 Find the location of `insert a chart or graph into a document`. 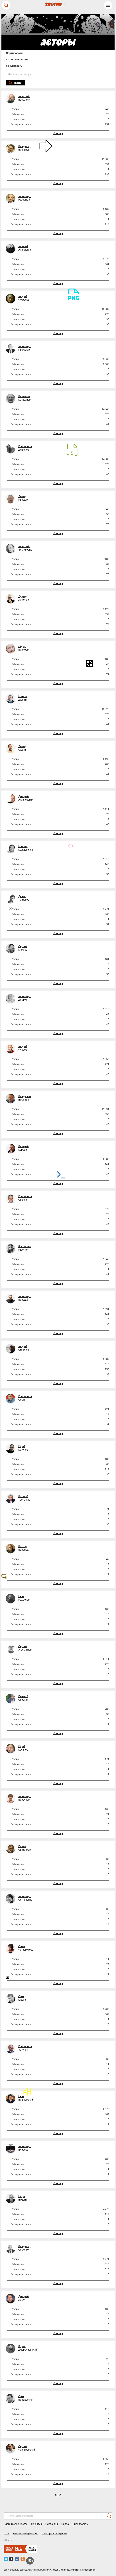

insert a chart or graph into a document is located at coordinates (7, 1977).